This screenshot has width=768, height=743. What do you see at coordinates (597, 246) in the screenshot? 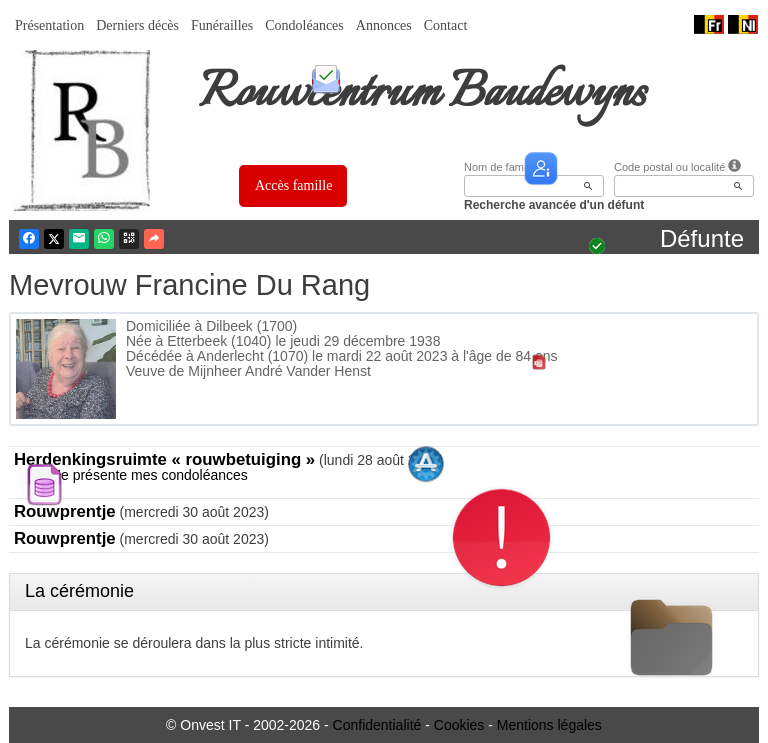
I see `confirm or accept an action` at bounding box center [597, 246].